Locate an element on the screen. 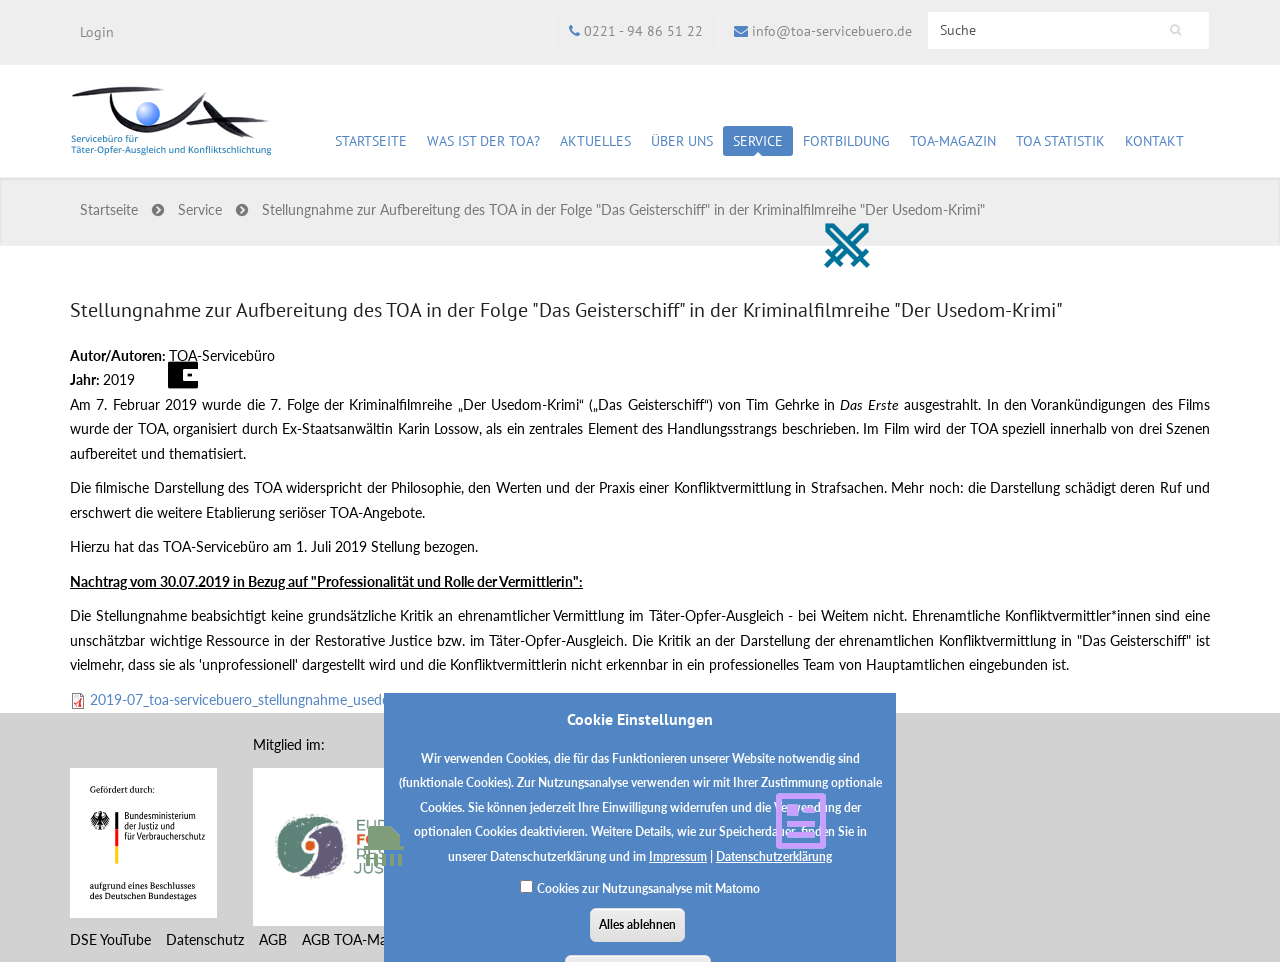  access combat or battle features is located at coordinates (847, 245).